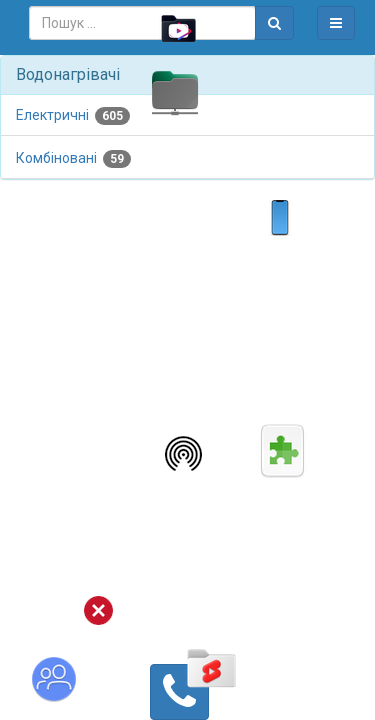 This screenshot has height=720, width=375. I want to click on access AirDrop file sharing, so click(183, 453).